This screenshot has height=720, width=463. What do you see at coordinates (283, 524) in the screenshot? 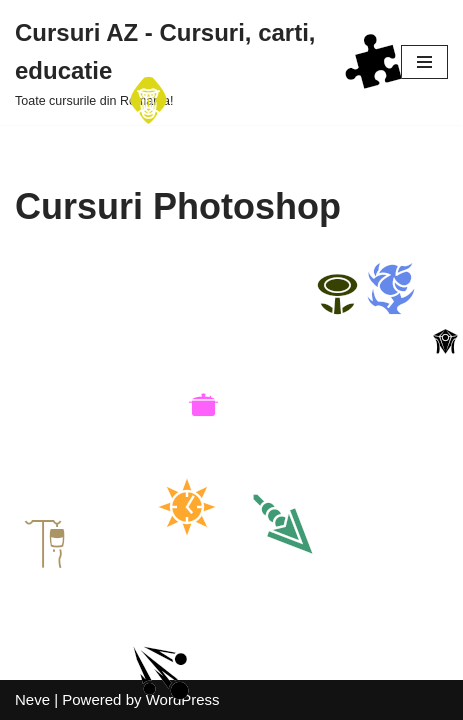
I see `select arrow or projectile type in archery game` at bounding box center [283, 524].